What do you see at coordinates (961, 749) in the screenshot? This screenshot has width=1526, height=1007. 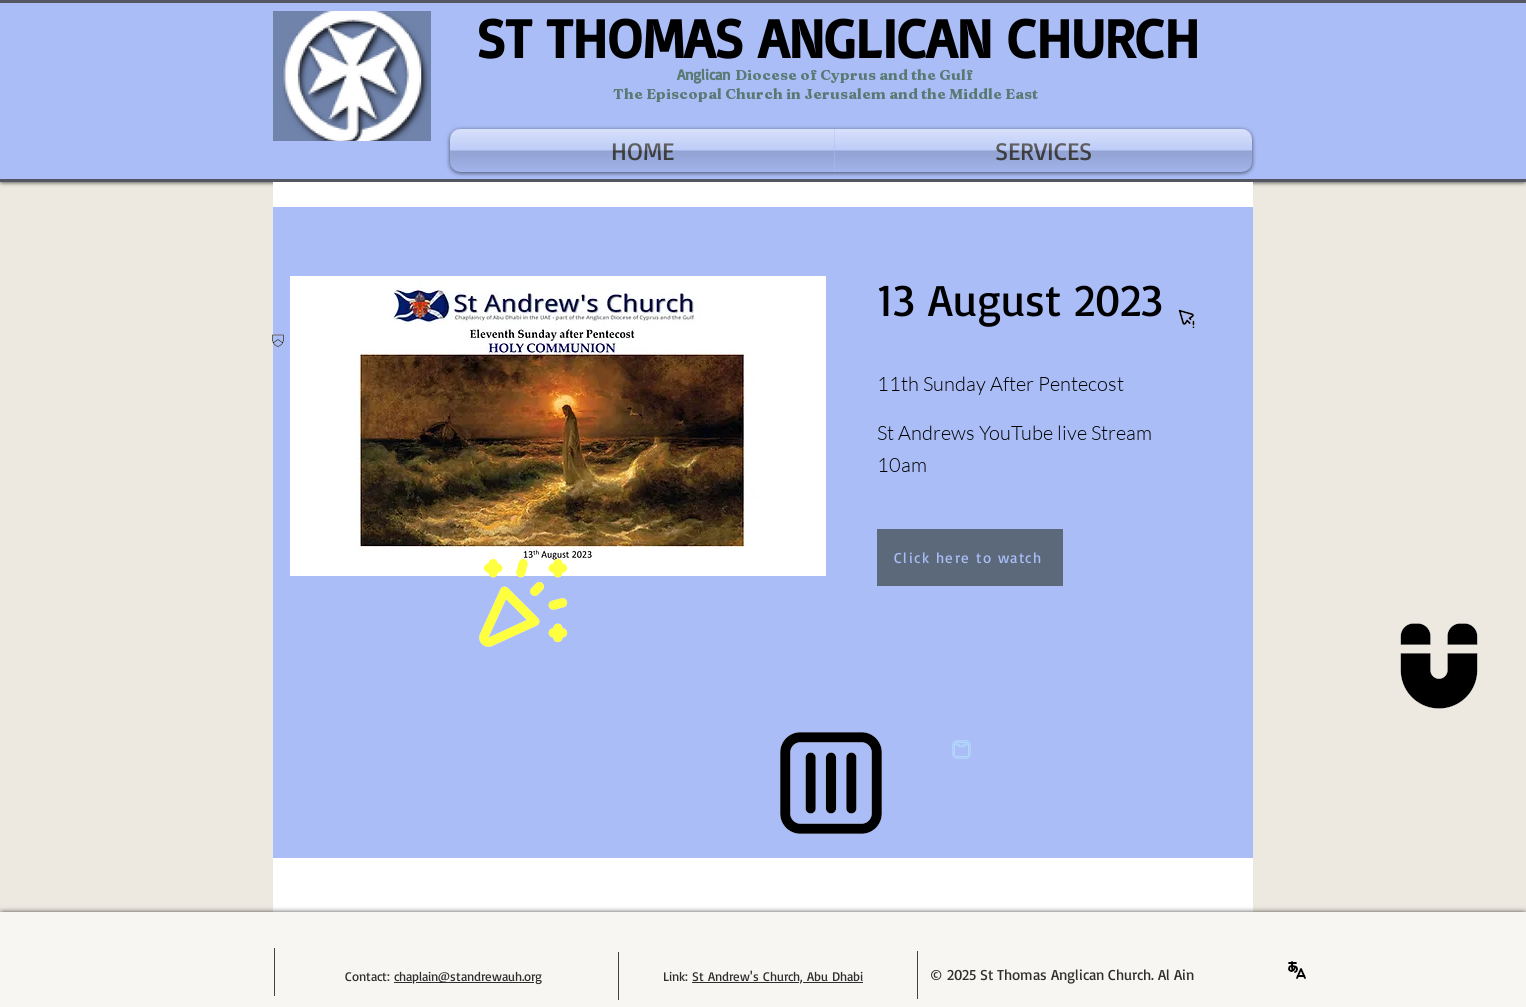 I see `hang dry laundry care instruction` at bounding box center [961, 749].